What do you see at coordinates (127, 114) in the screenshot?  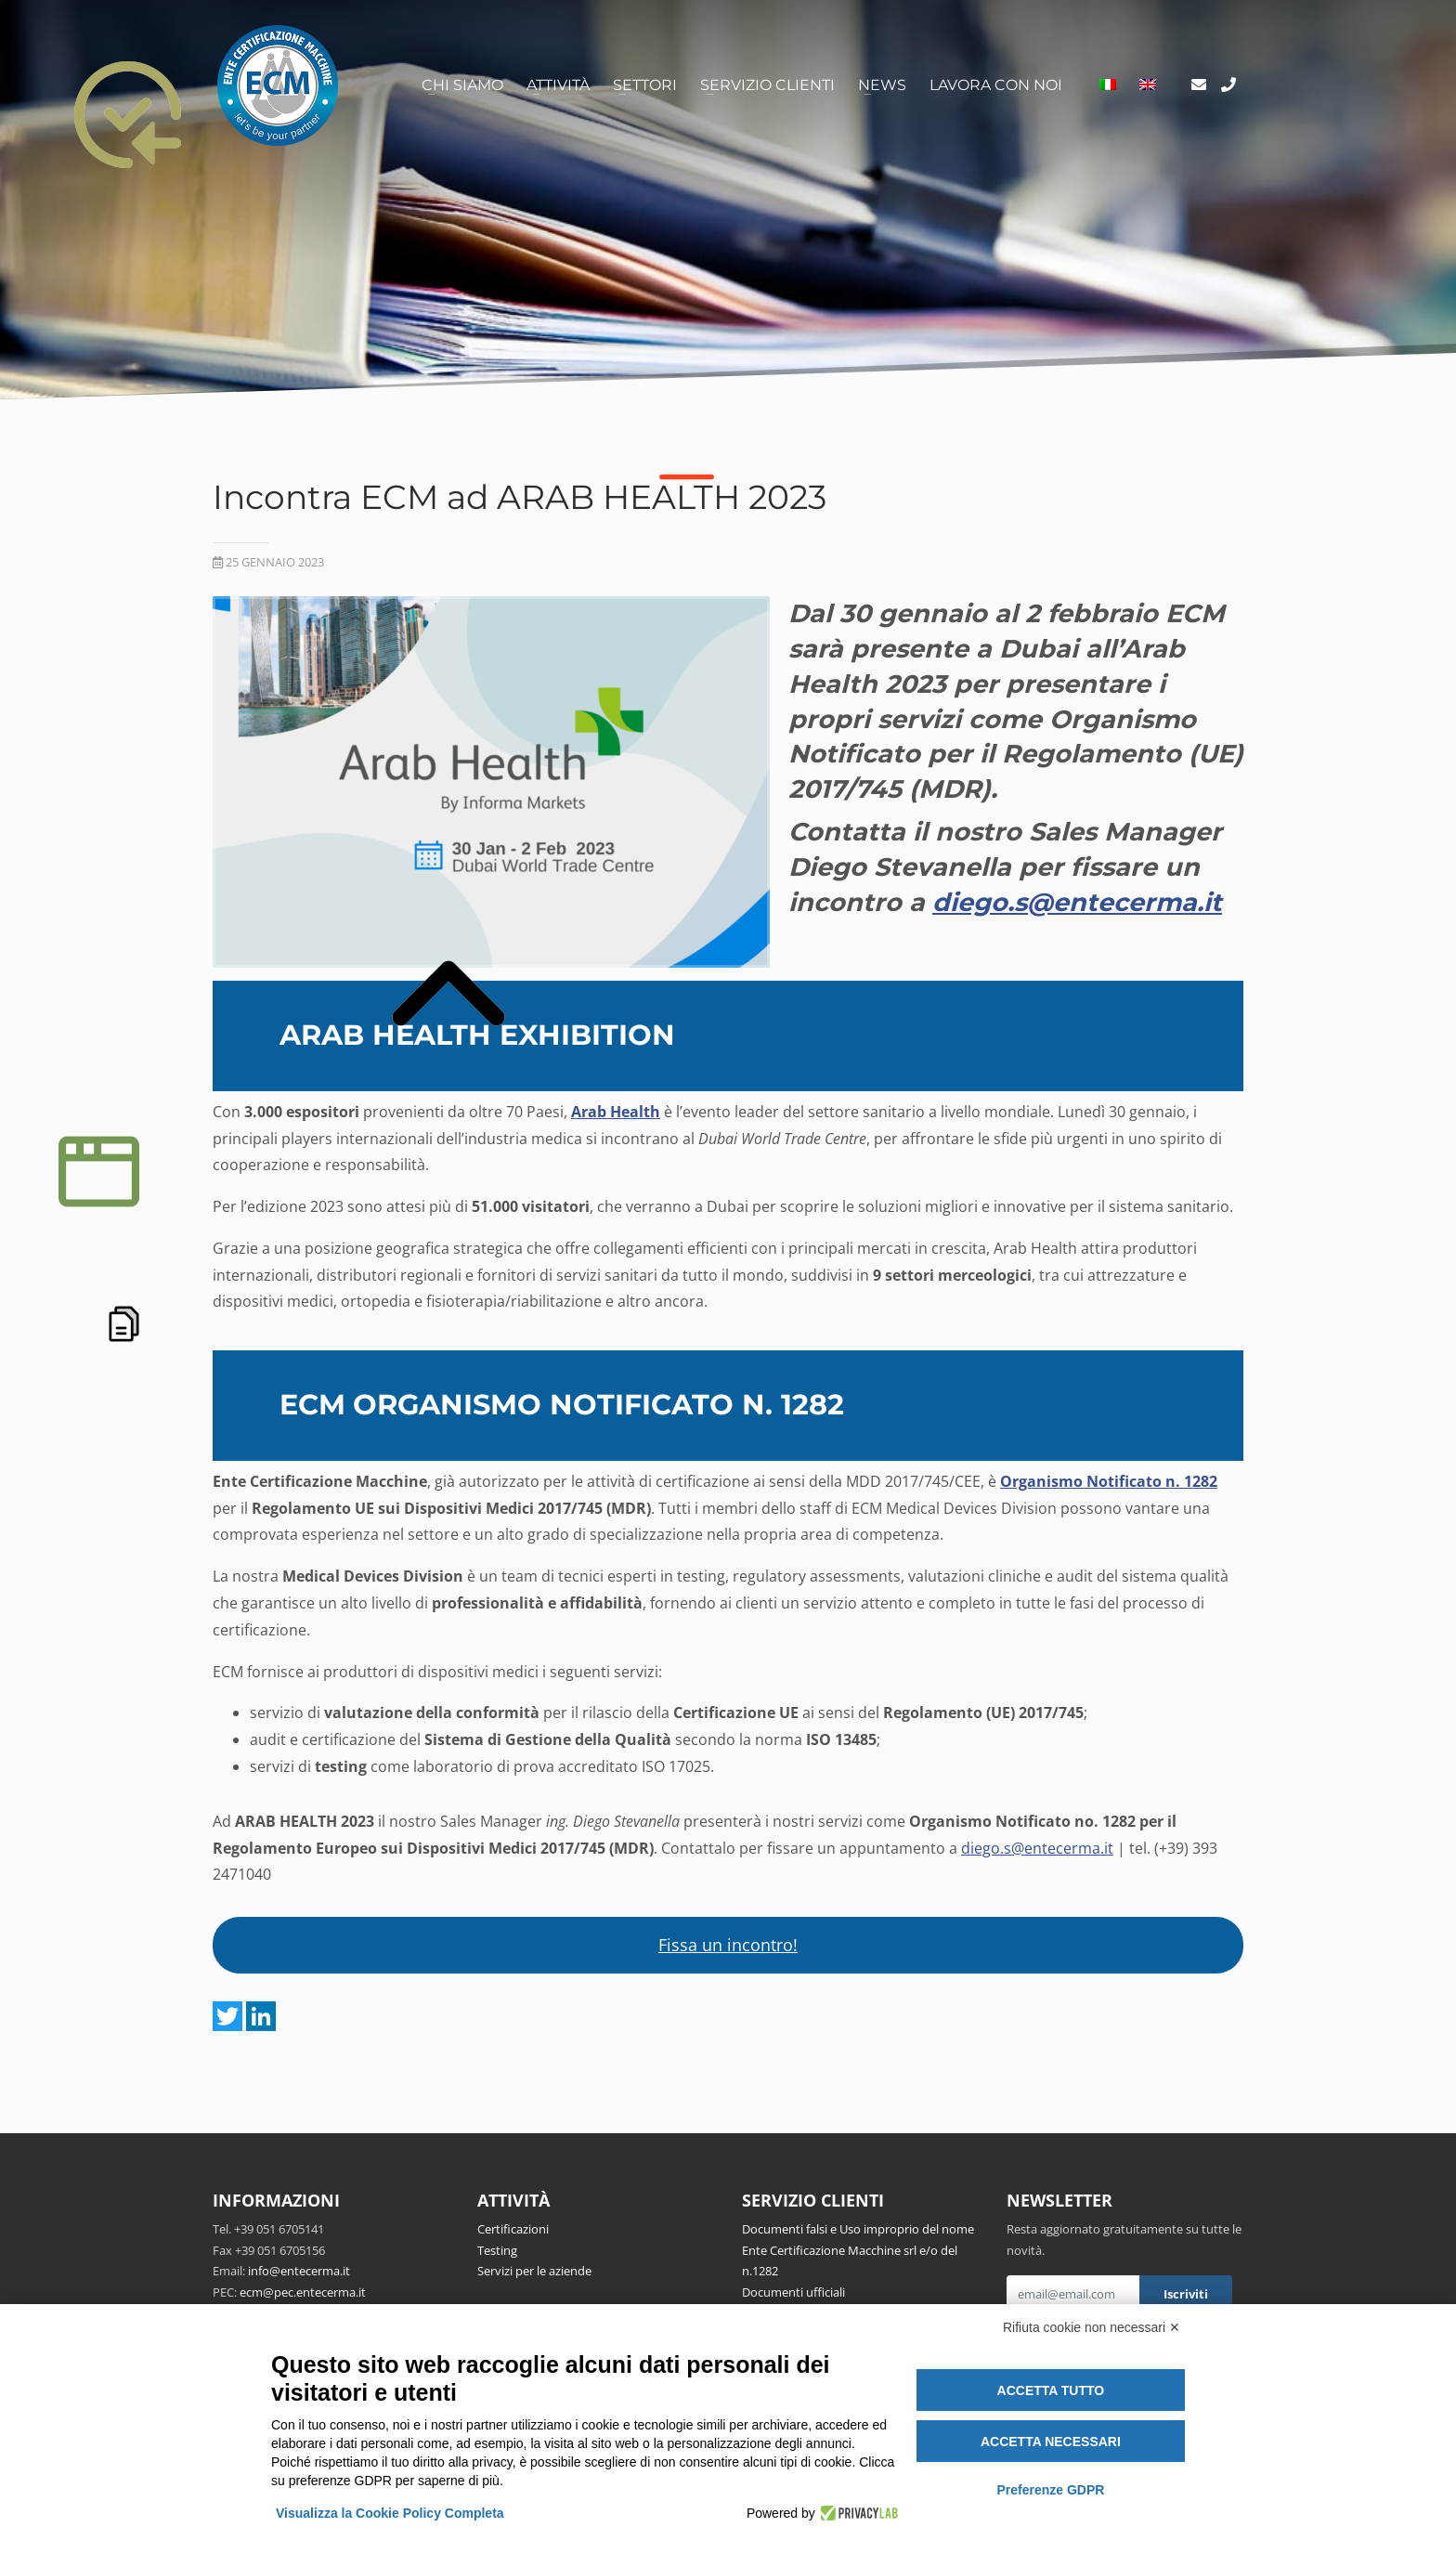 I see `indicates a tracked issue has been closed and completed` at bounding box center [127, 114].